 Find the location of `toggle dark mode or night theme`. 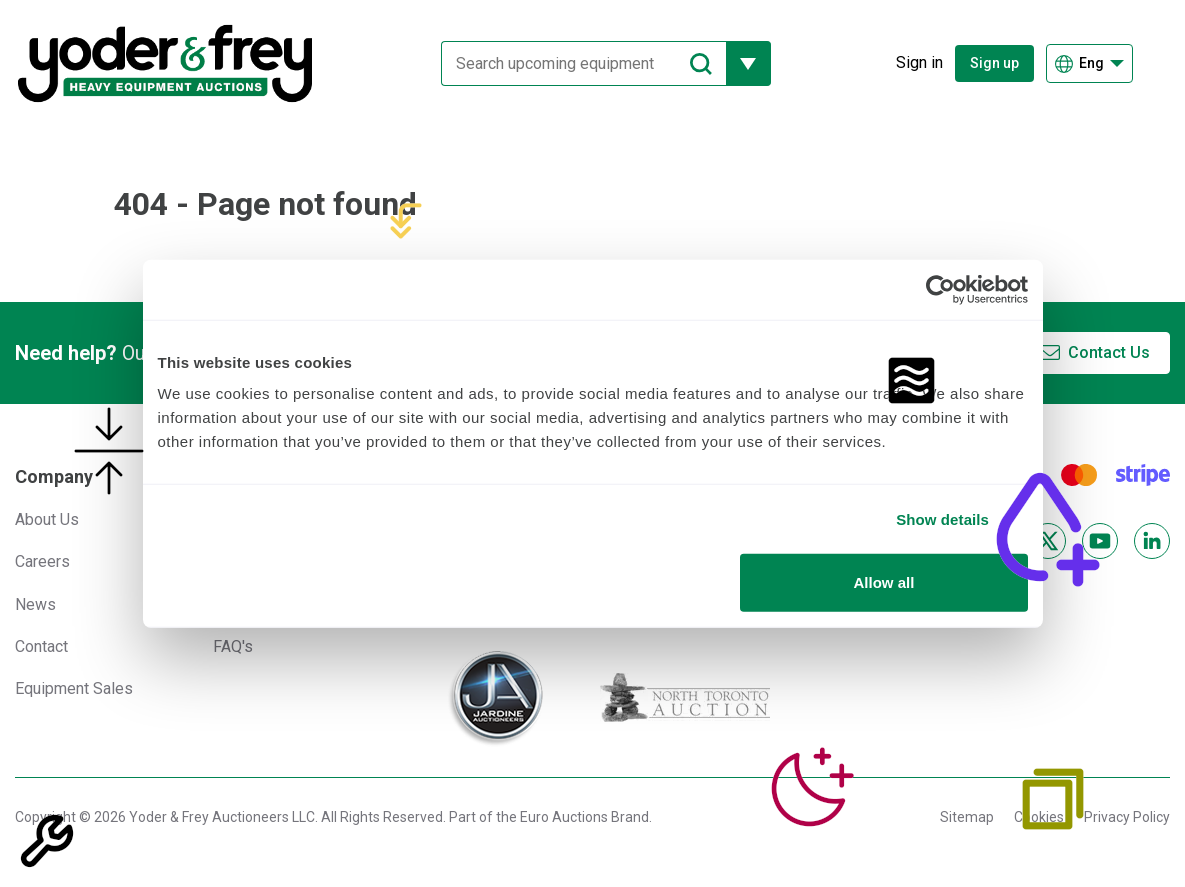

toggle dark mode or night theme is located at coordinates (809, 788).